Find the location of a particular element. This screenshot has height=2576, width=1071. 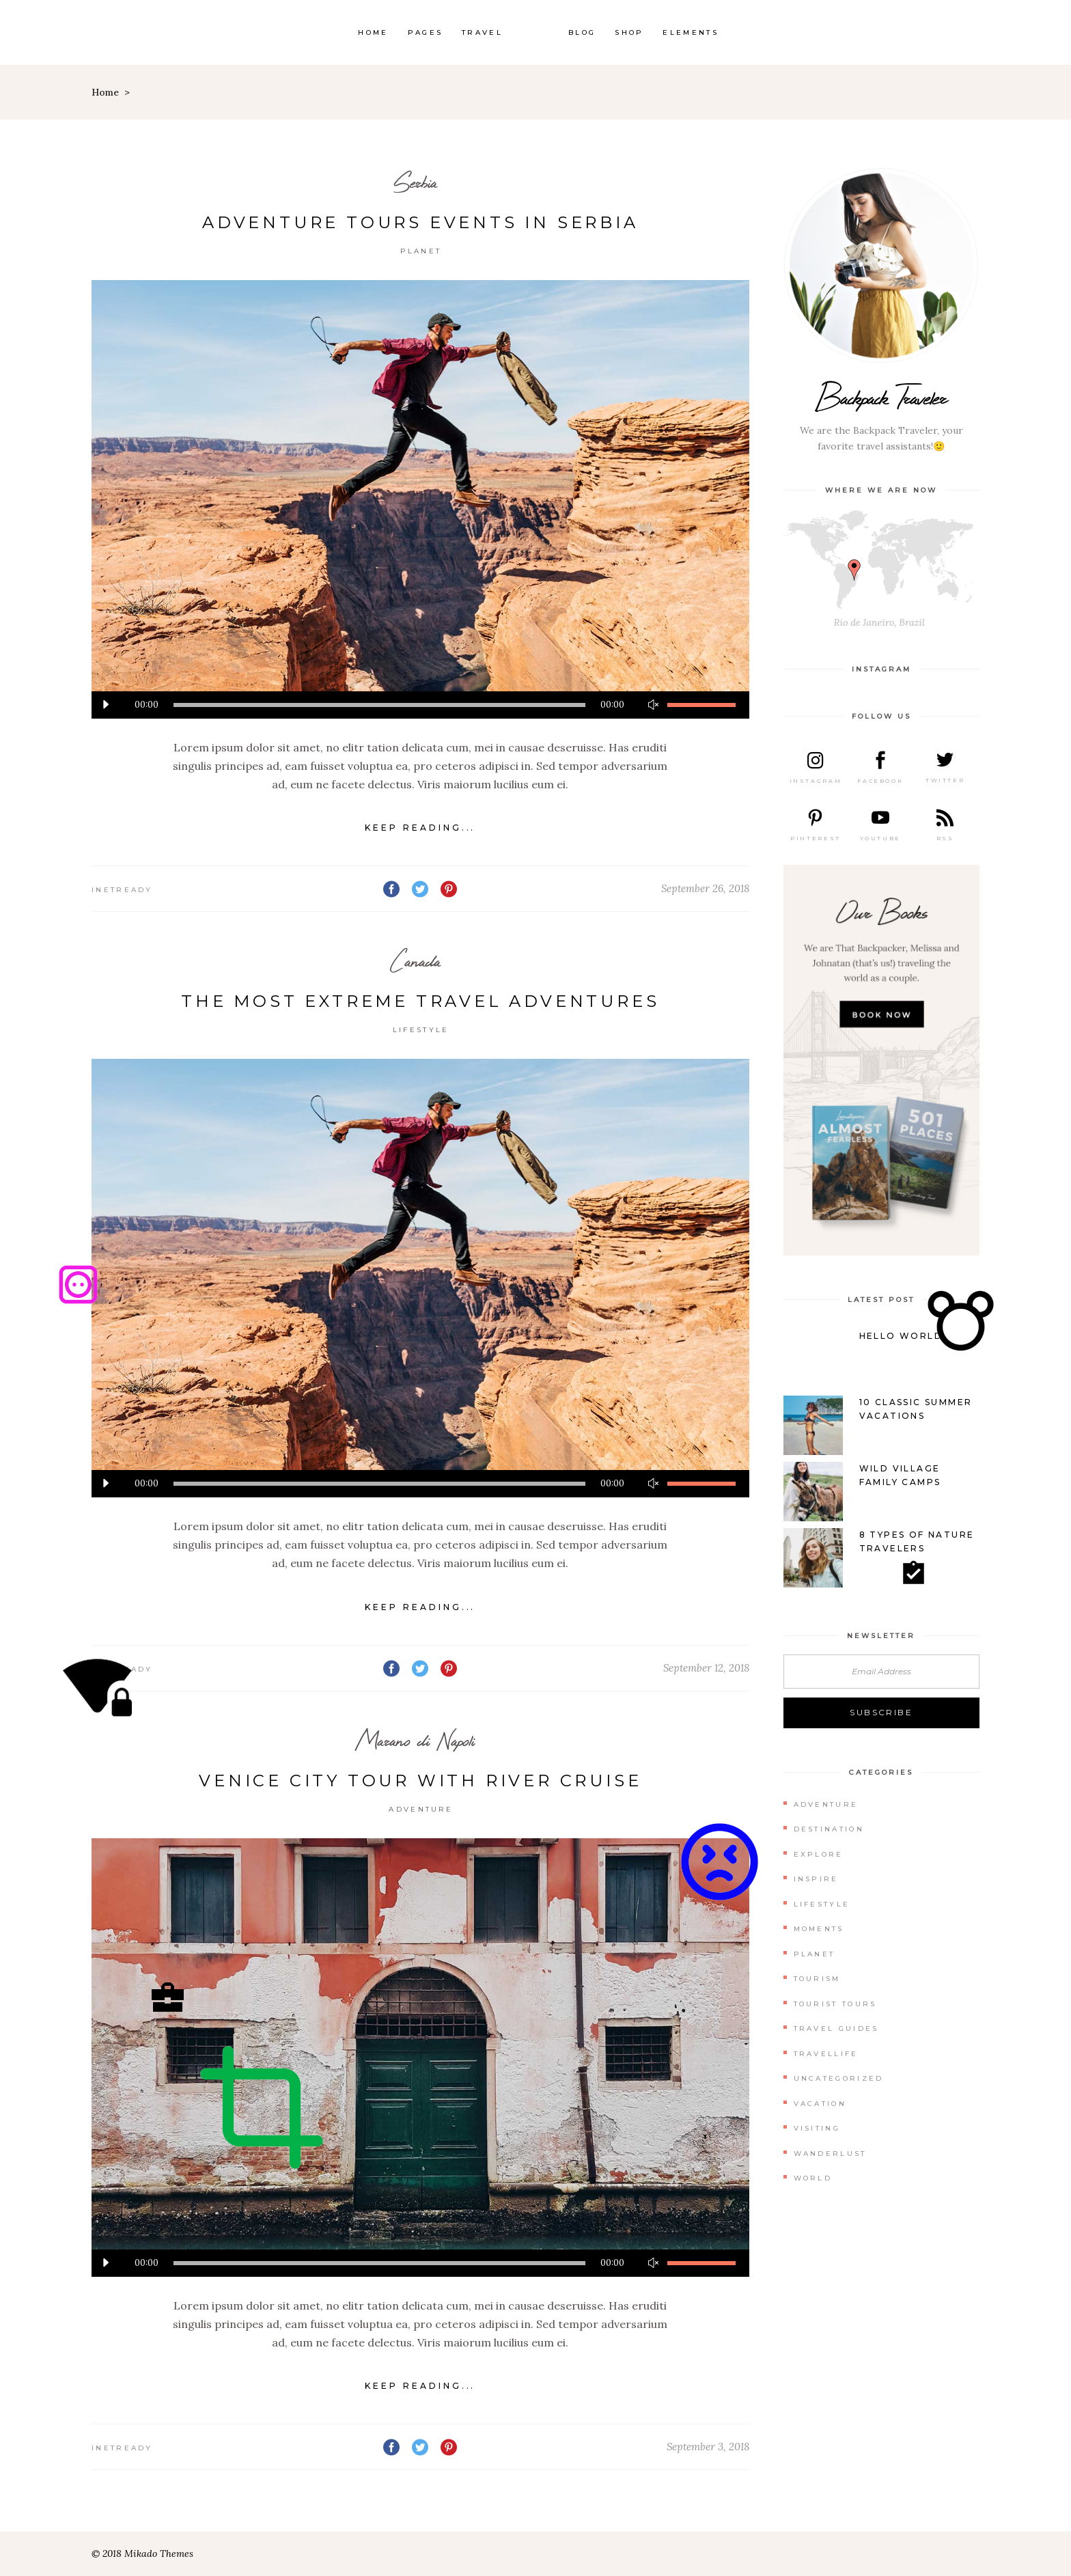

mark task or assignment as complete is located at coordinates (913, 1573).